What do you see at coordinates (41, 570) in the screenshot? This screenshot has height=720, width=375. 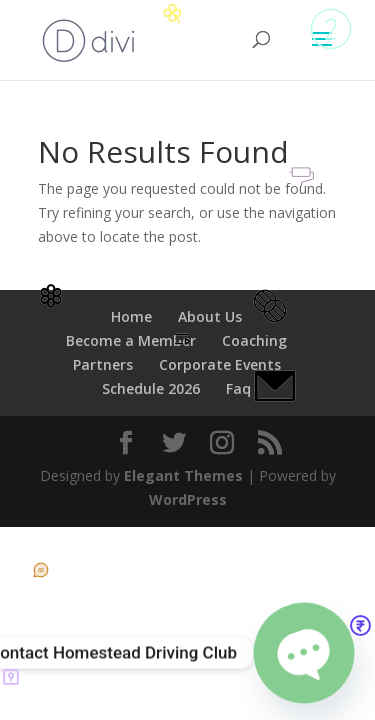 I see `open chat or messaging` at bounding box center [41, 570].